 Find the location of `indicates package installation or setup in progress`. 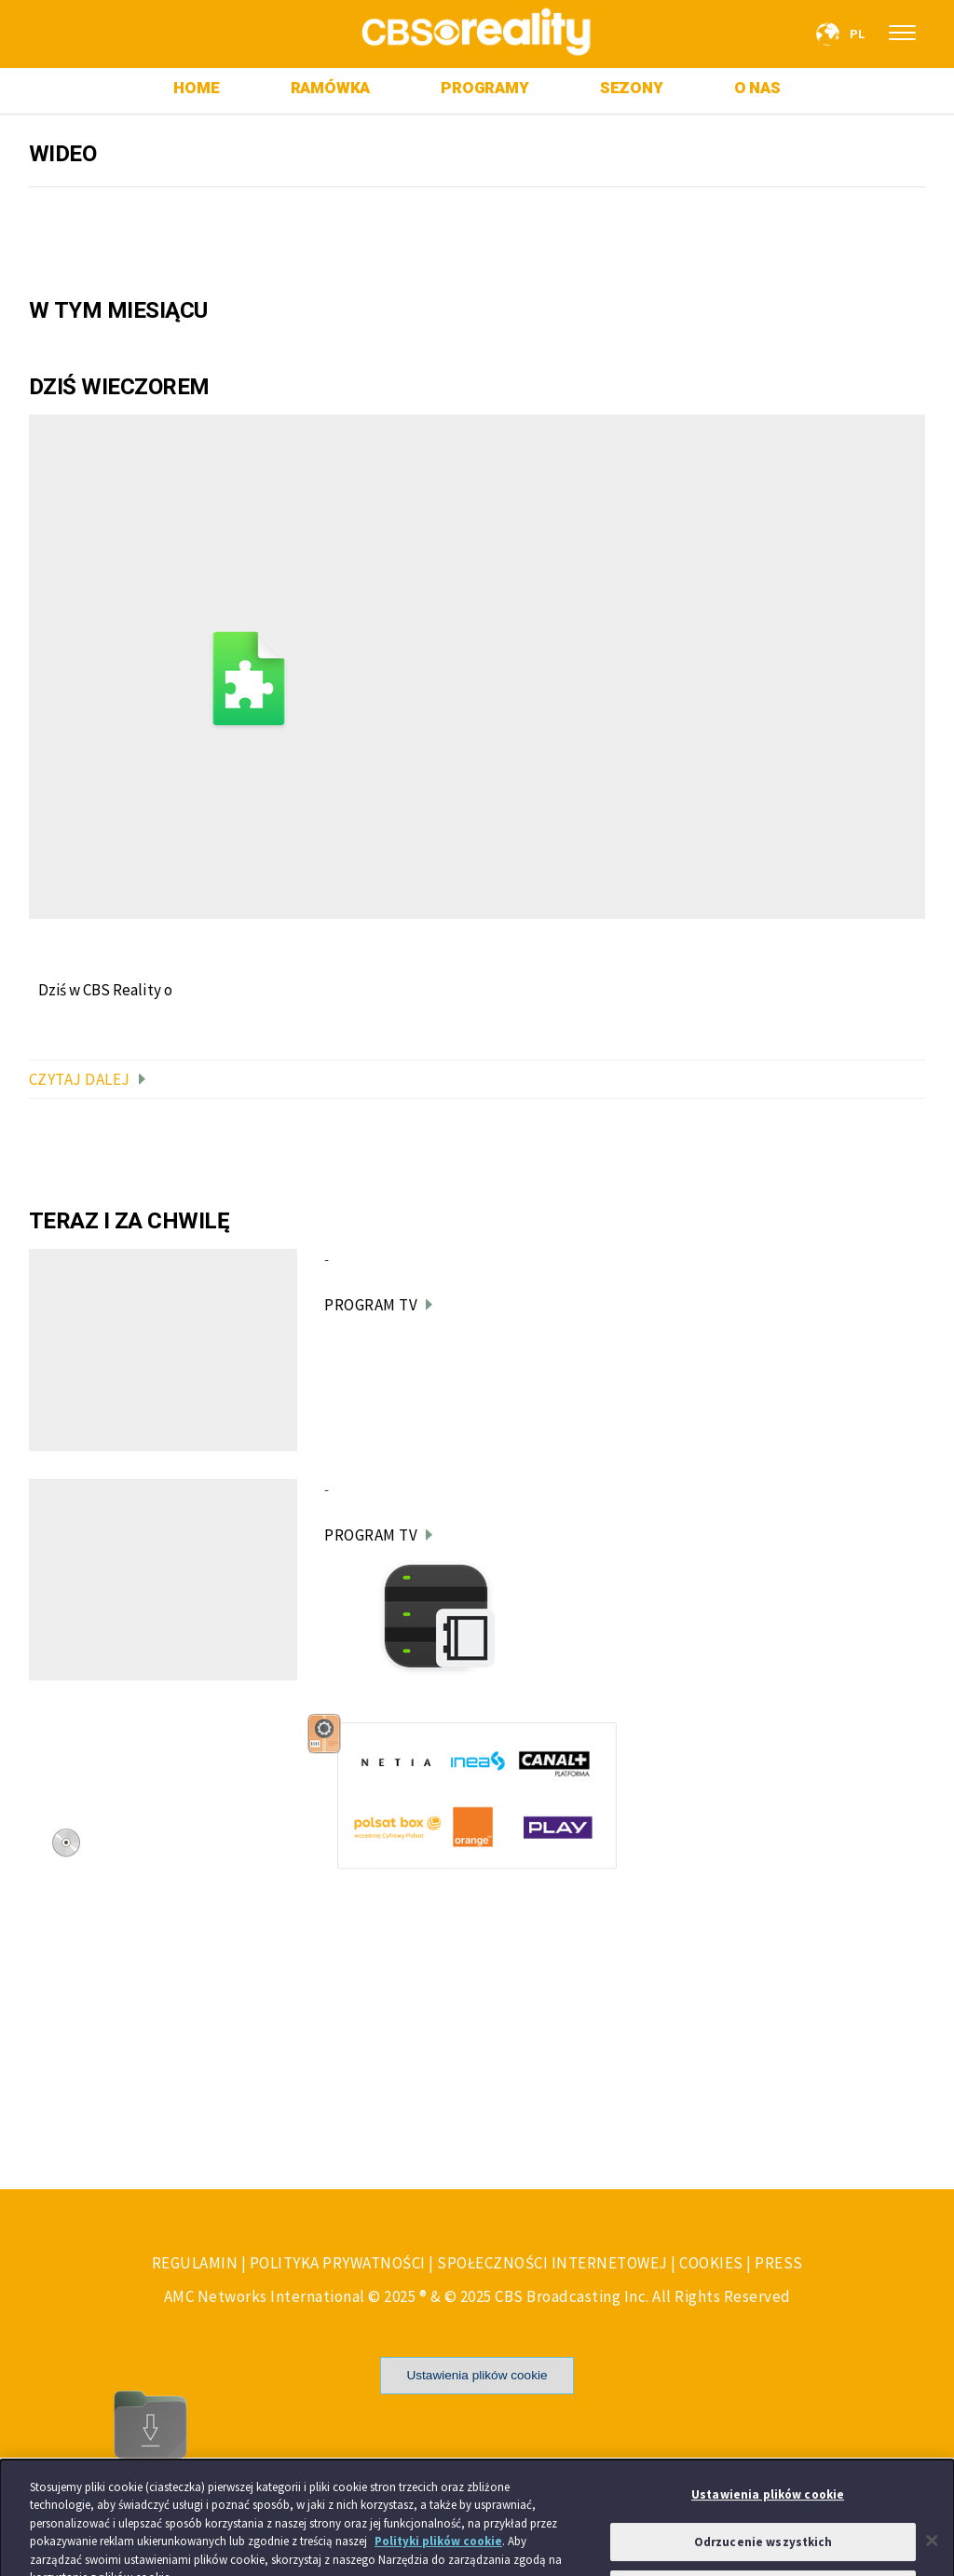

indicates package installation or setup in progress is located at coordinates (324, 1733).